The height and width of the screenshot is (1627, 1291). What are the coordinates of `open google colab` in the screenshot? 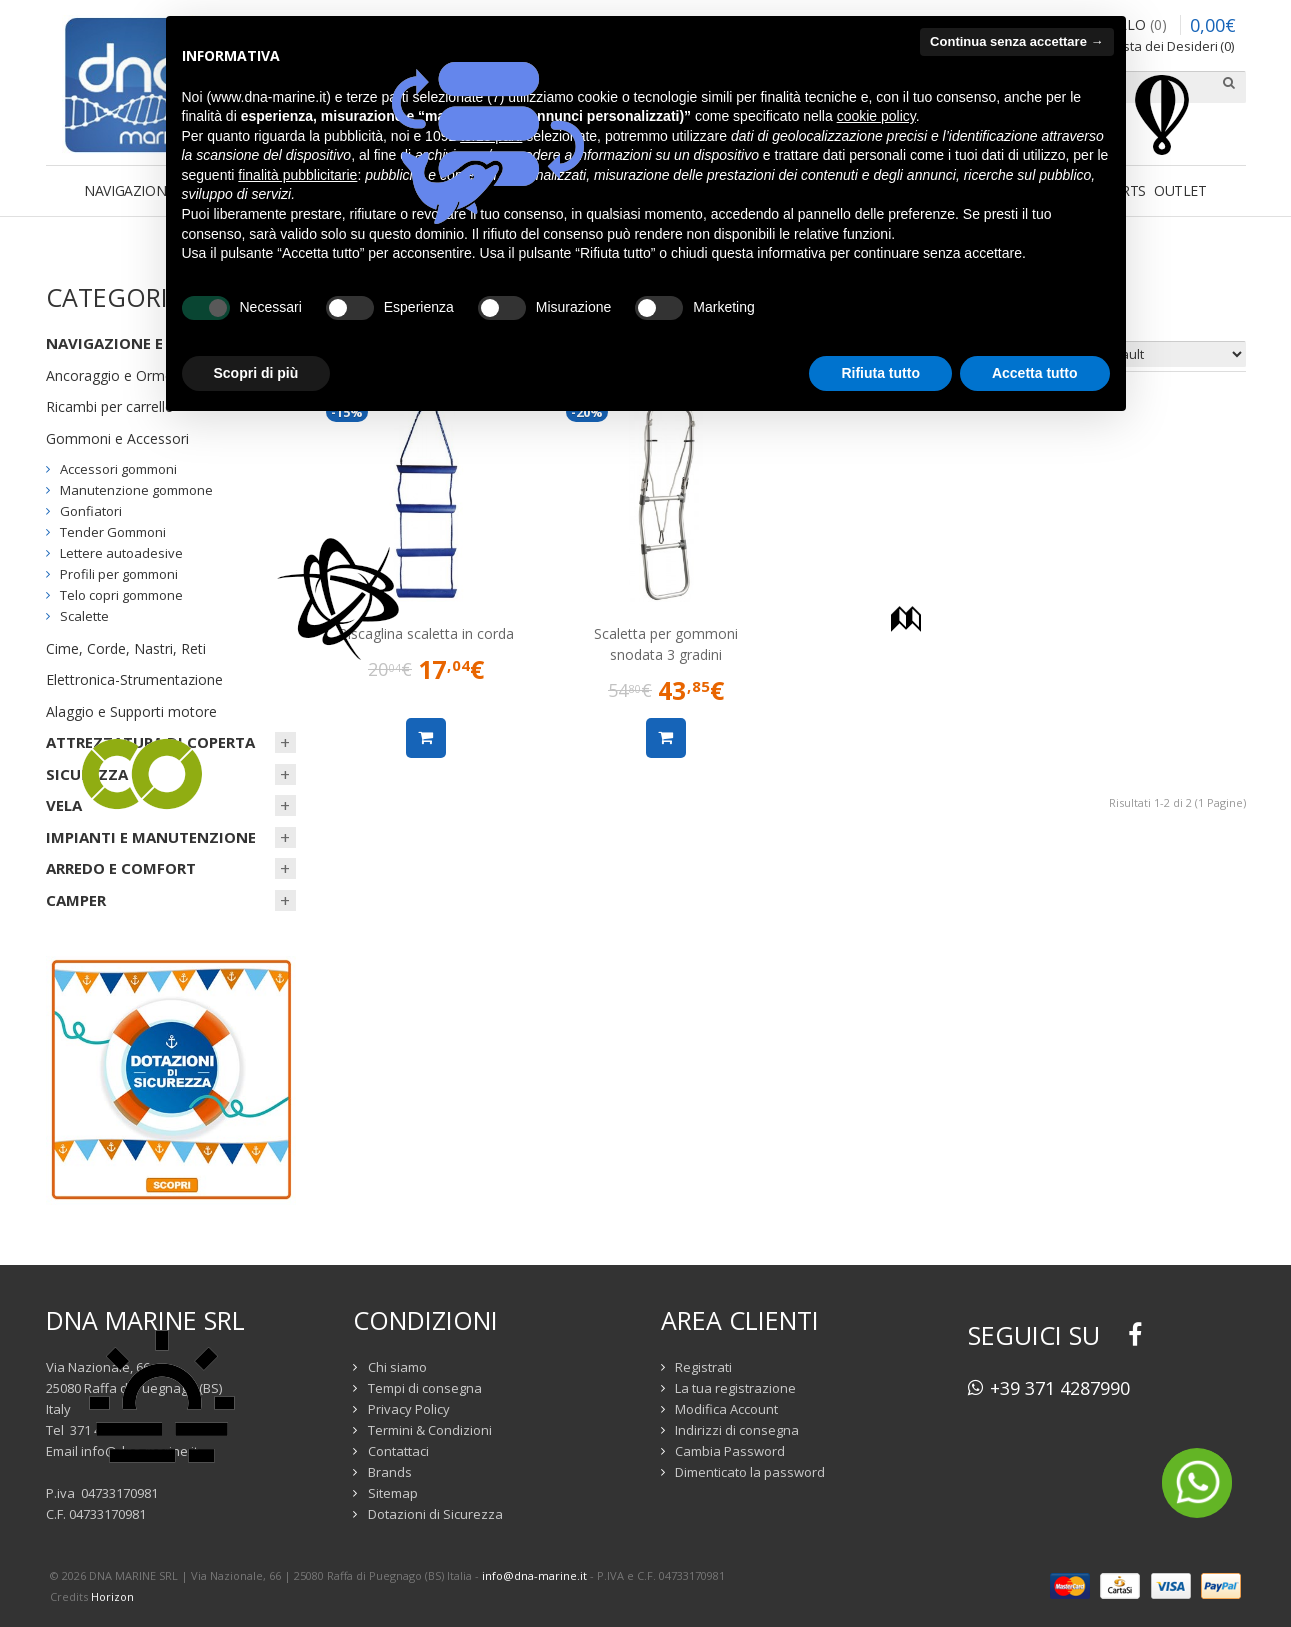 It's located at (142, 774).